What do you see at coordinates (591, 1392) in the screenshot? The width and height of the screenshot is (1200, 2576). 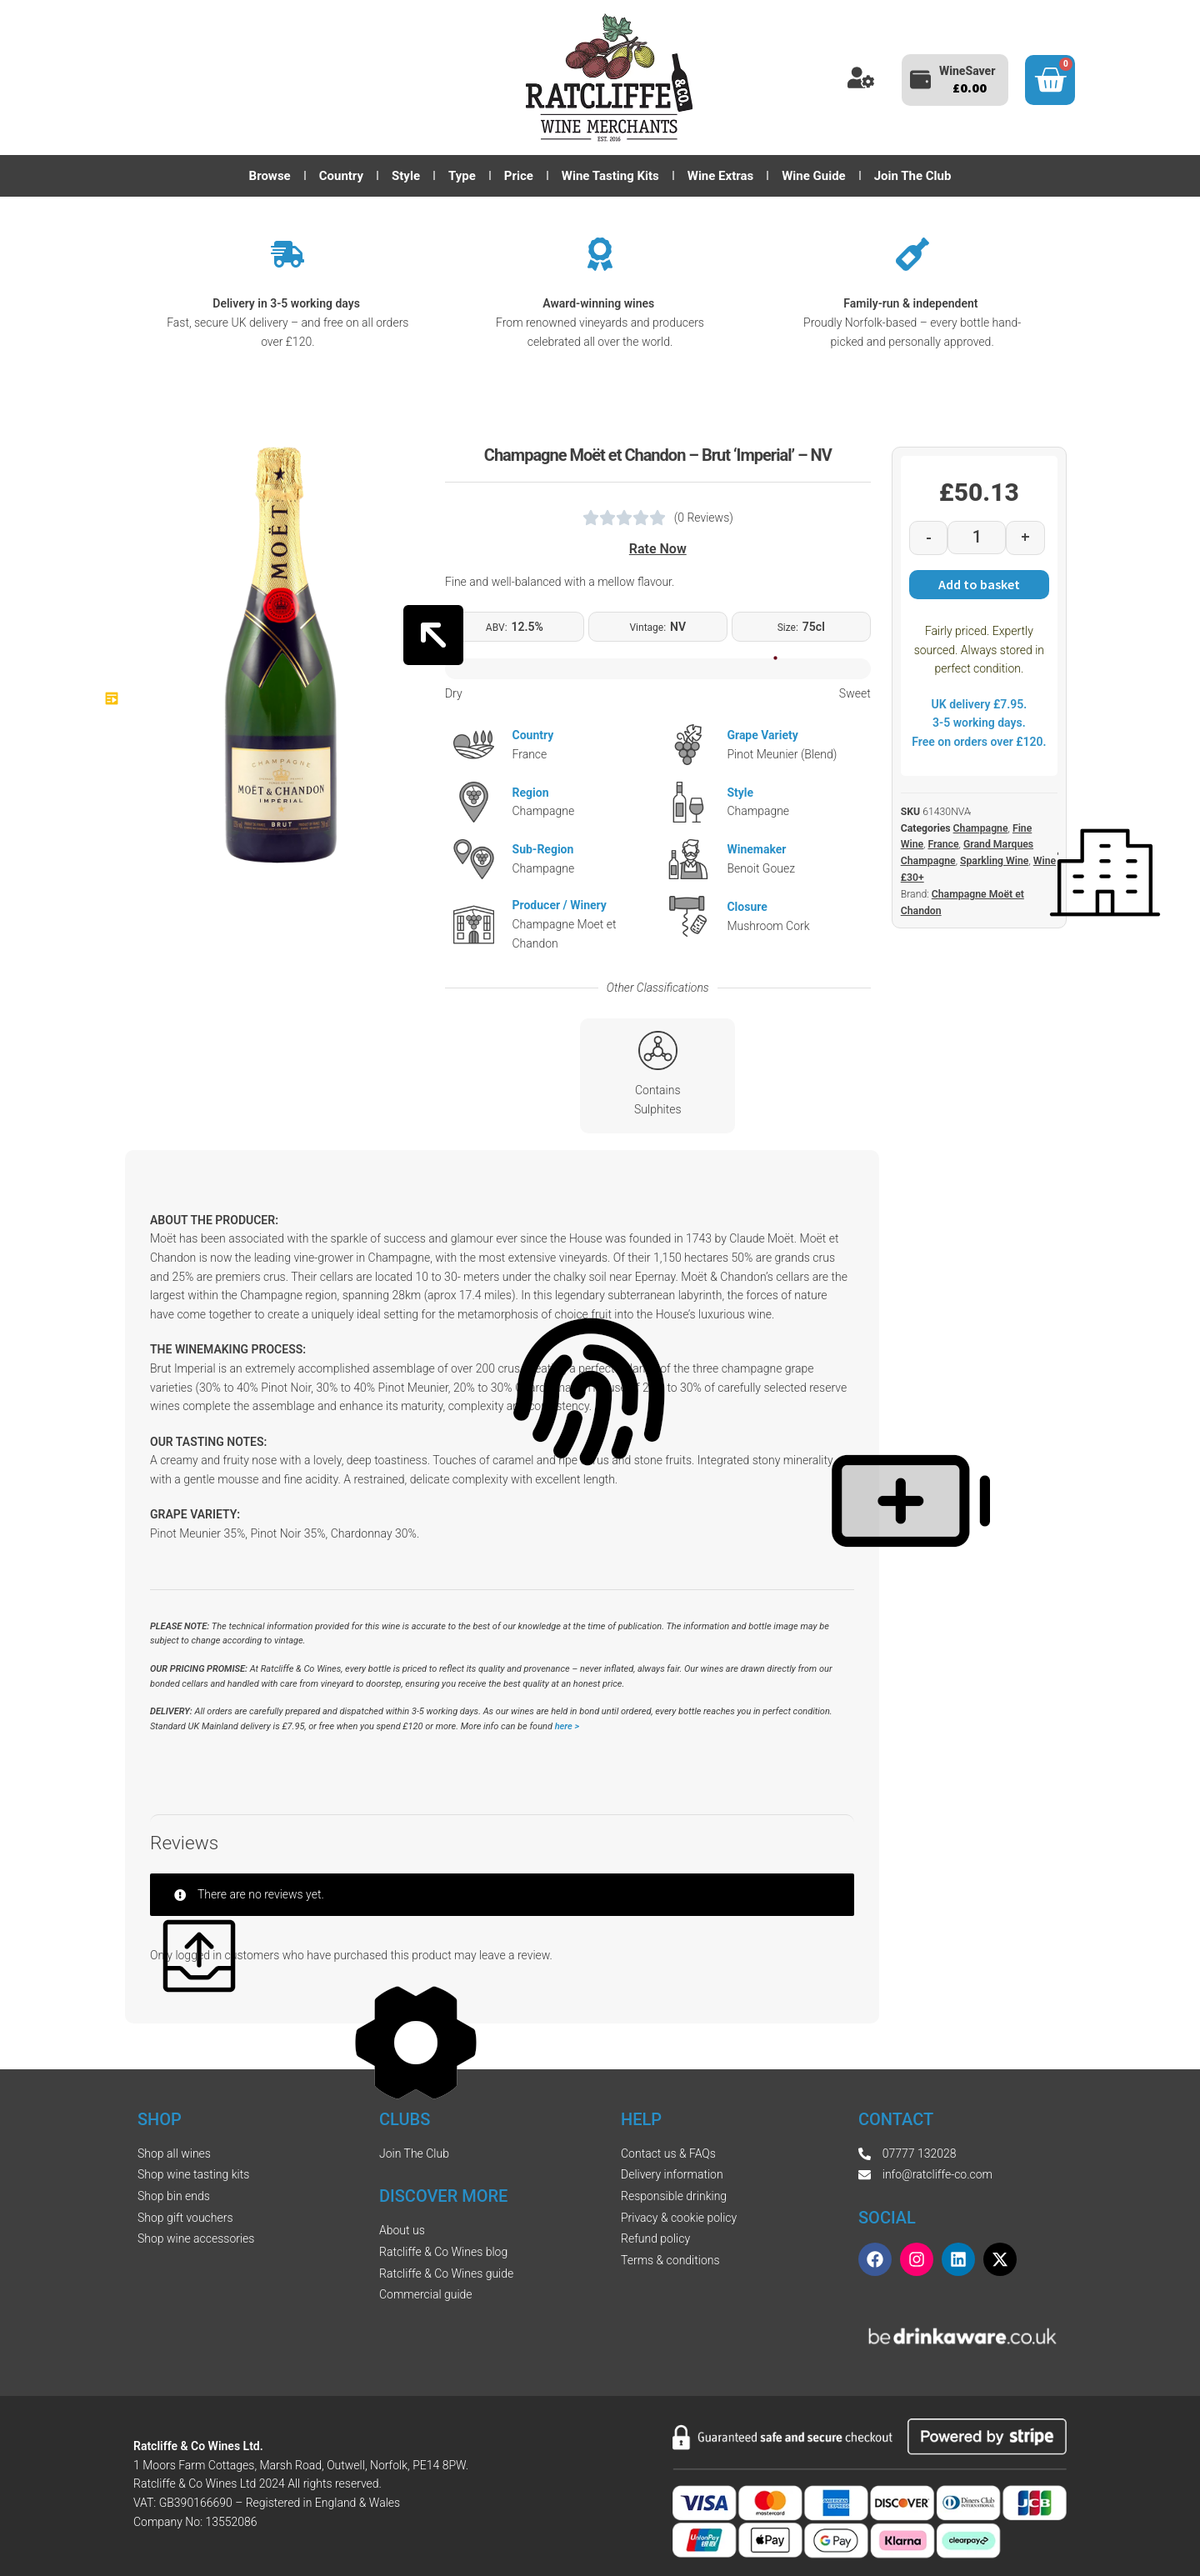 I see `authenticate with biometric fingerprint` at bounding box center [591, 1392].